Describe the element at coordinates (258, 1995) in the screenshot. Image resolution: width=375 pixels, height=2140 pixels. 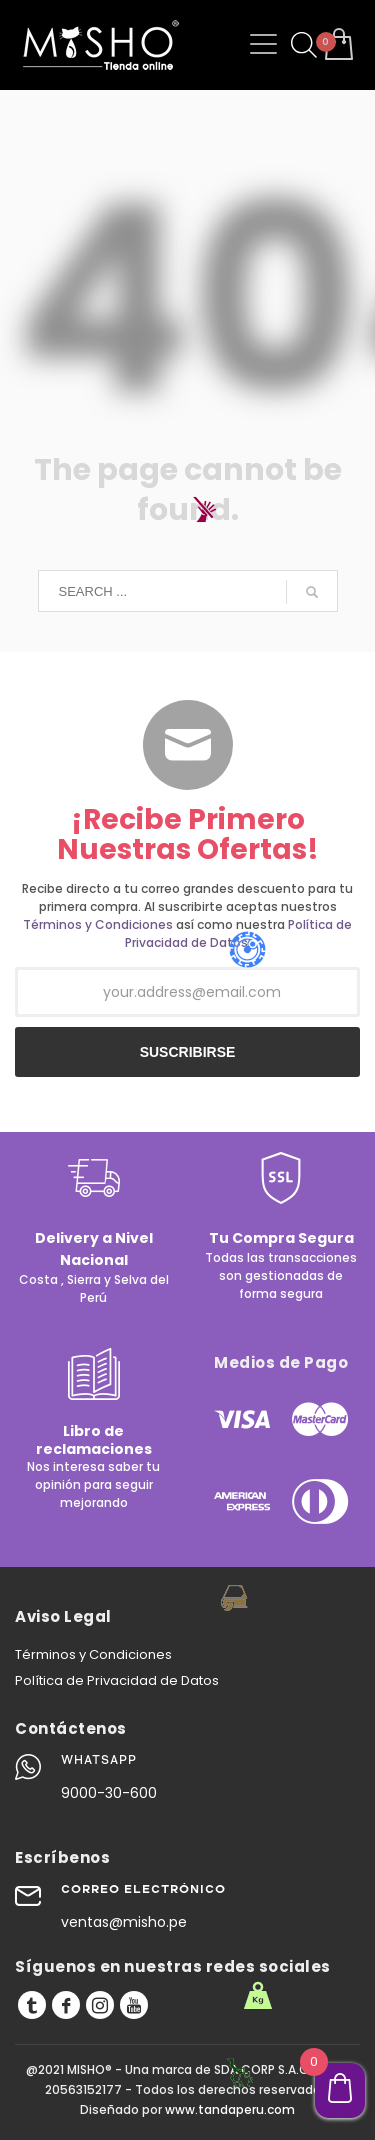
I see `adjust item weight or mass settings` at that location.